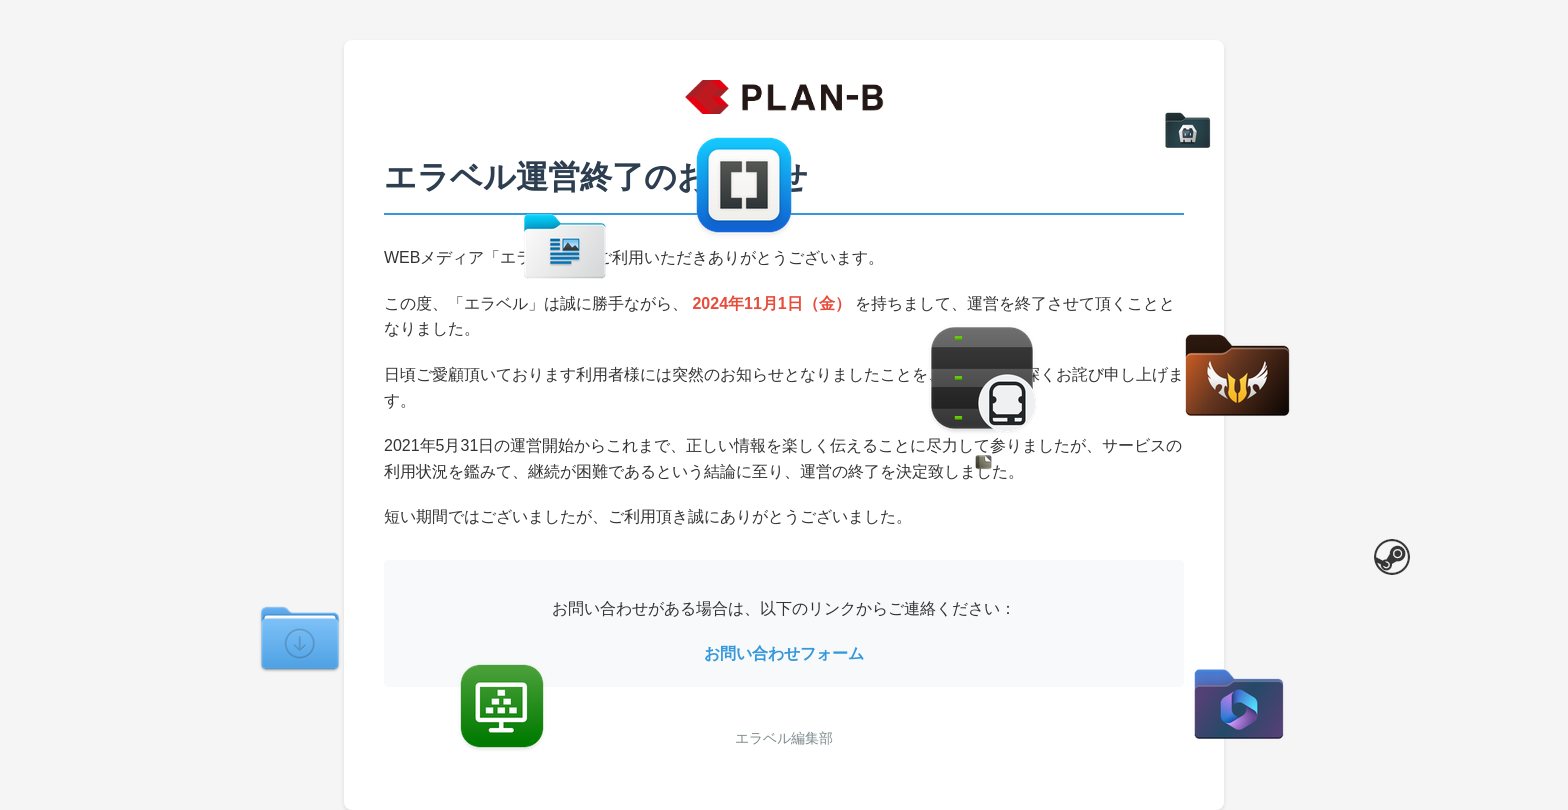  What do you see at coordinates (1392, 557) in the screenshot?
I see `open steam gaming platform` at bounding box center [1392, 557].